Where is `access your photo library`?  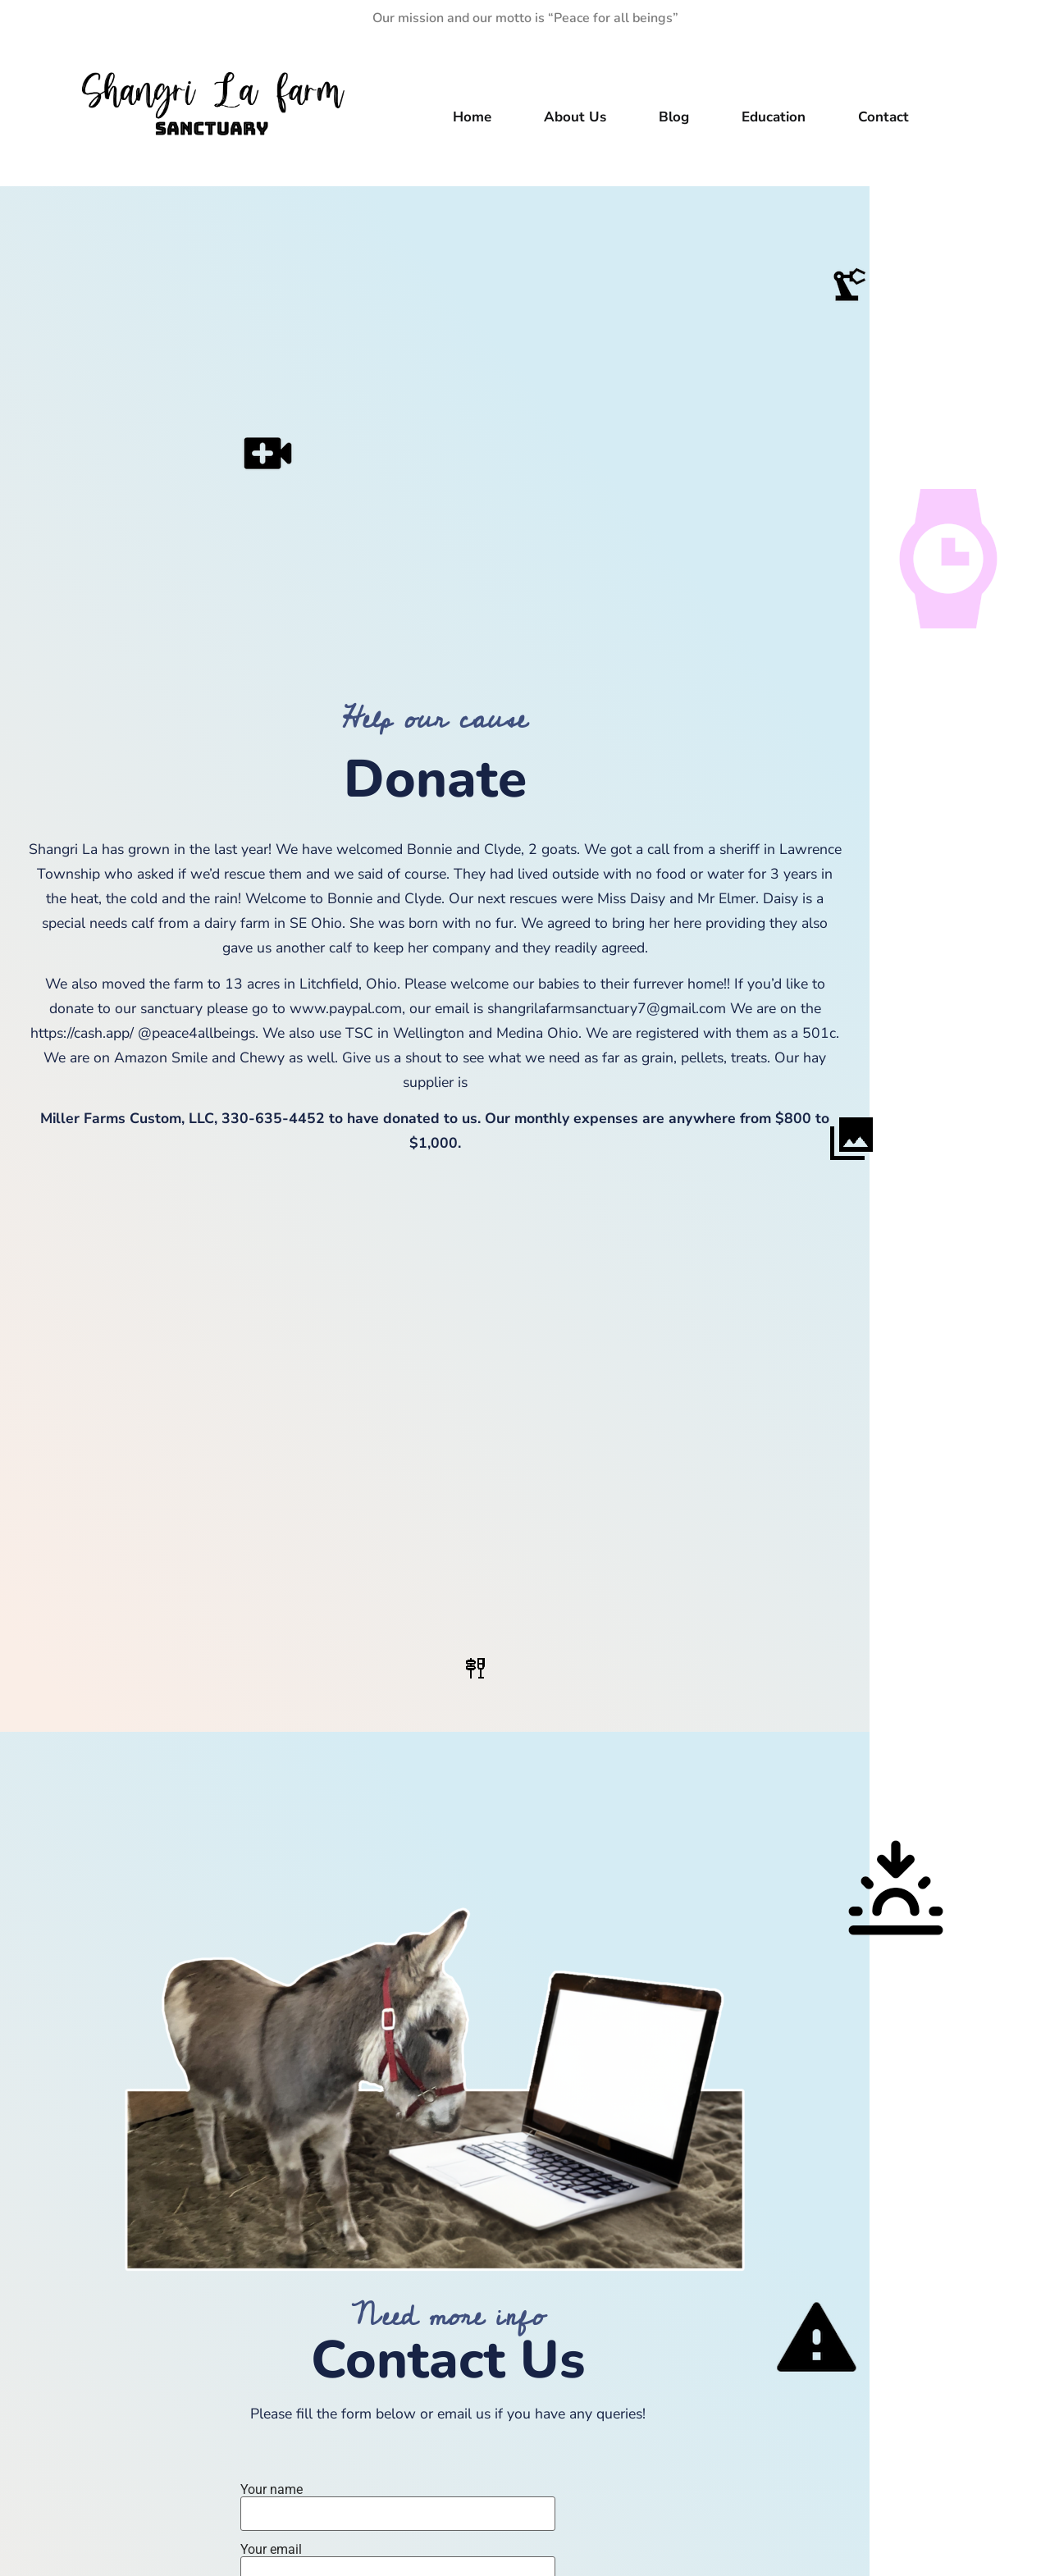 access your photo library is located at coordinates (851, 1139).